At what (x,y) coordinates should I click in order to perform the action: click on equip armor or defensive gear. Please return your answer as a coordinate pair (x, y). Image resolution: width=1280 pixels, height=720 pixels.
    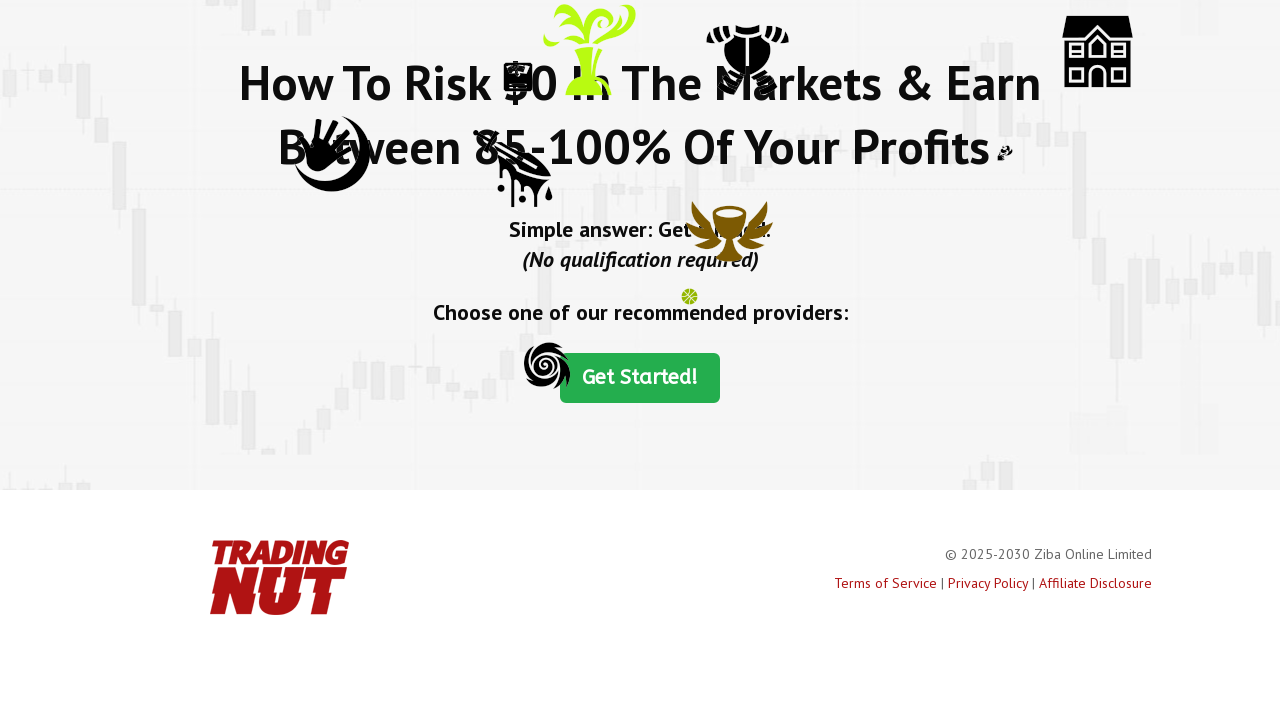
    Looking at the image, I should click on (747, 57).